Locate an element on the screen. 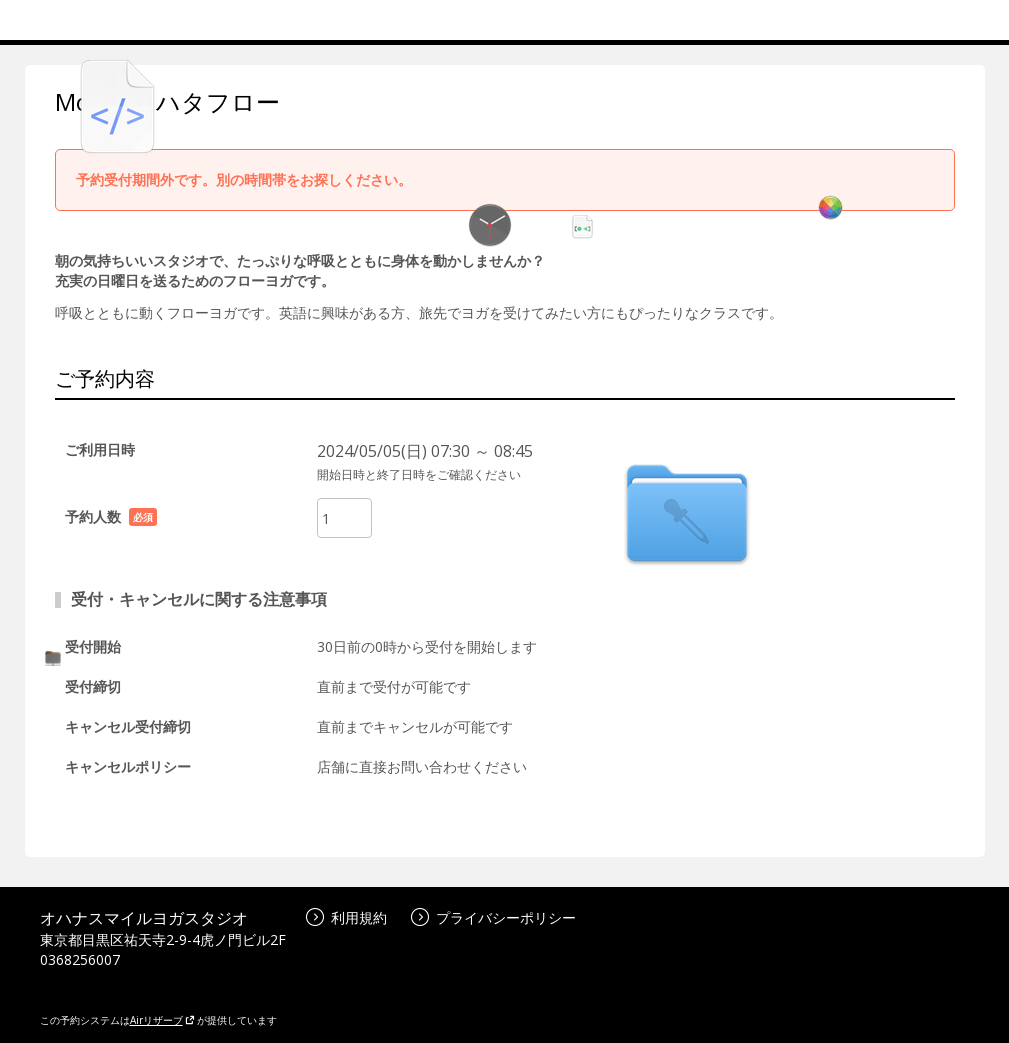  folder containing color picker or eyedropper tool assets is located at coordinates (687, 513).